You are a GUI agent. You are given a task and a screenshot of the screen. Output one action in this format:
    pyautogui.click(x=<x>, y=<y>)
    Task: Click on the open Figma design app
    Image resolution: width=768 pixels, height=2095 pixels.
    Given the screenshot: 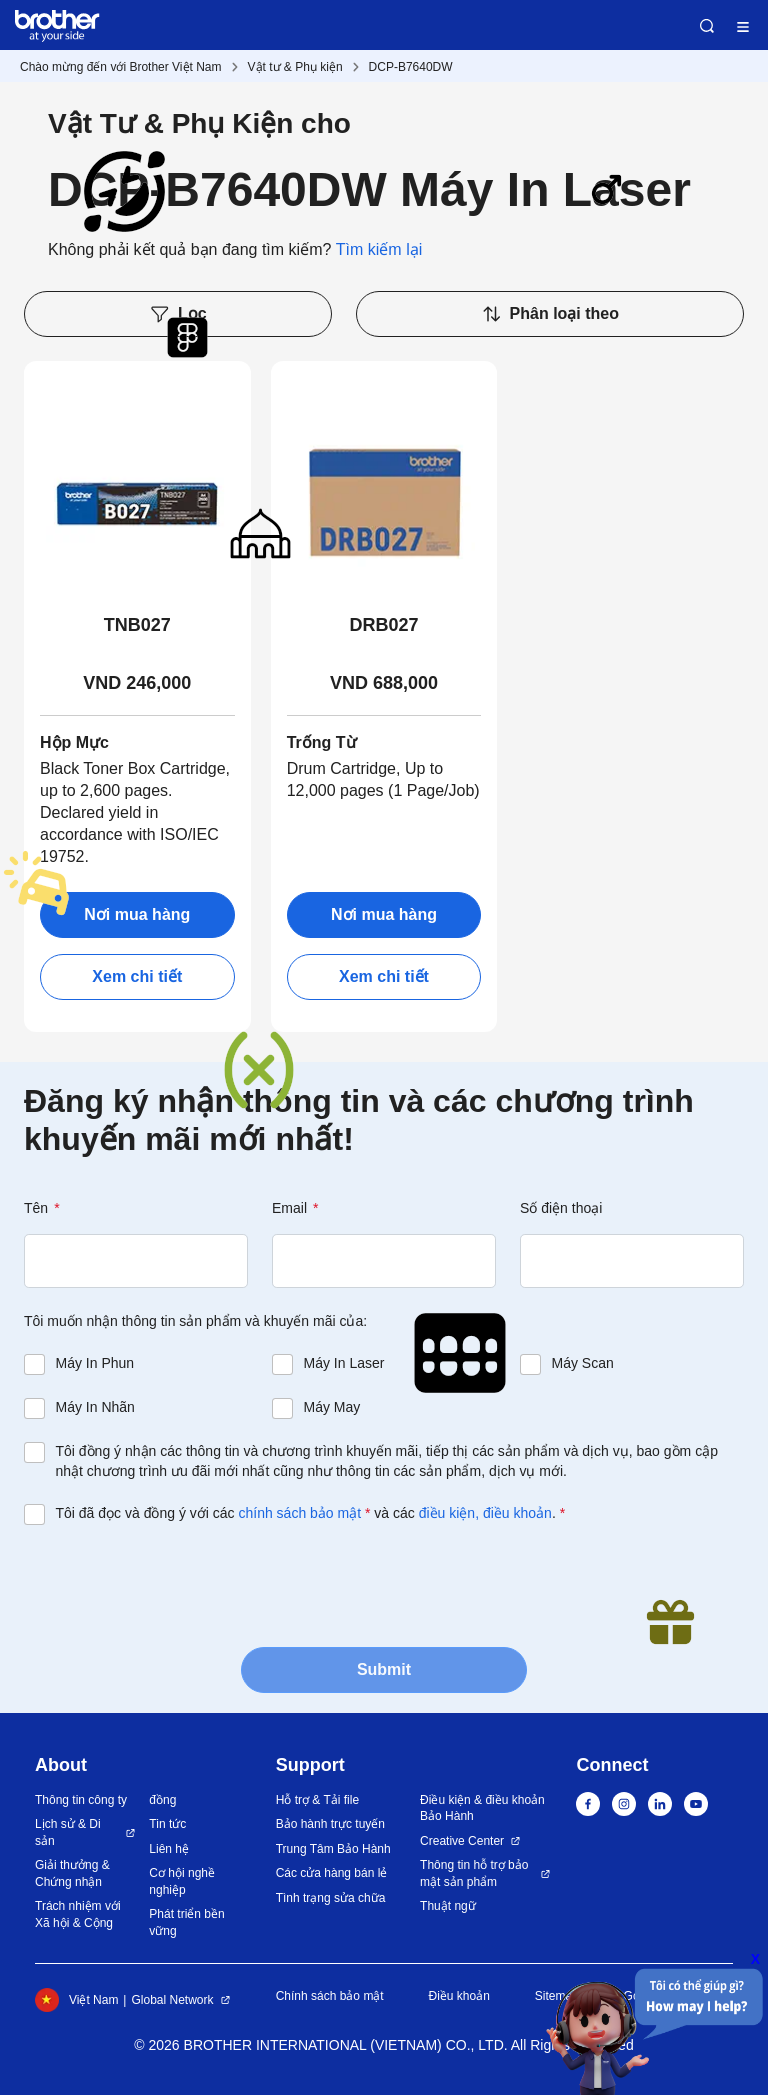 What is the action you would take?
    pyautogui.click(x=187, y=337)
    